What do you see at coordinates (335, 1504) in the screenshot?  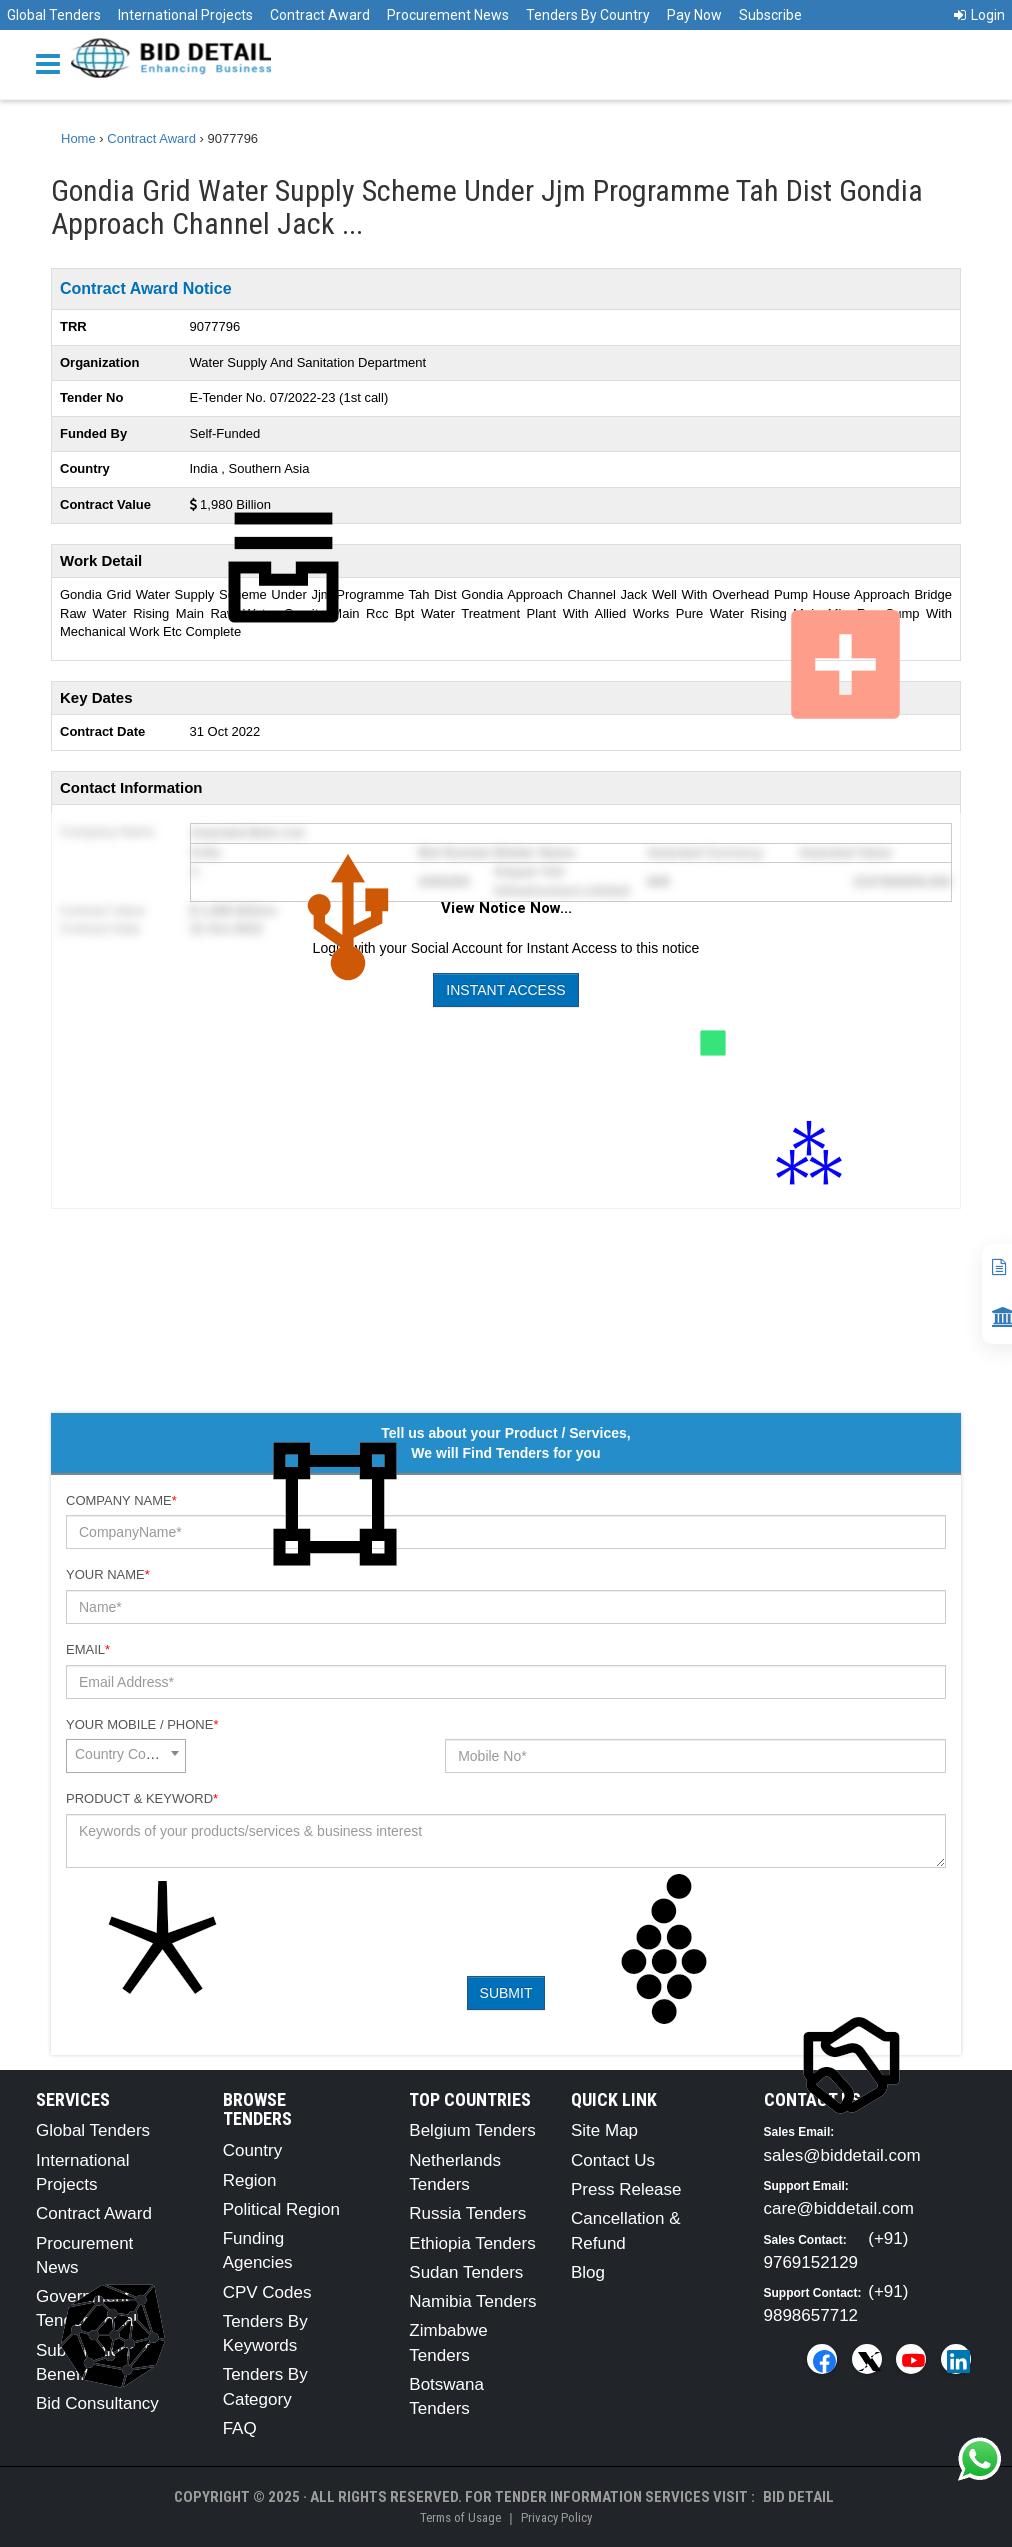 I see `edit shape or object boundaries` at bounding box center [335, 1504].